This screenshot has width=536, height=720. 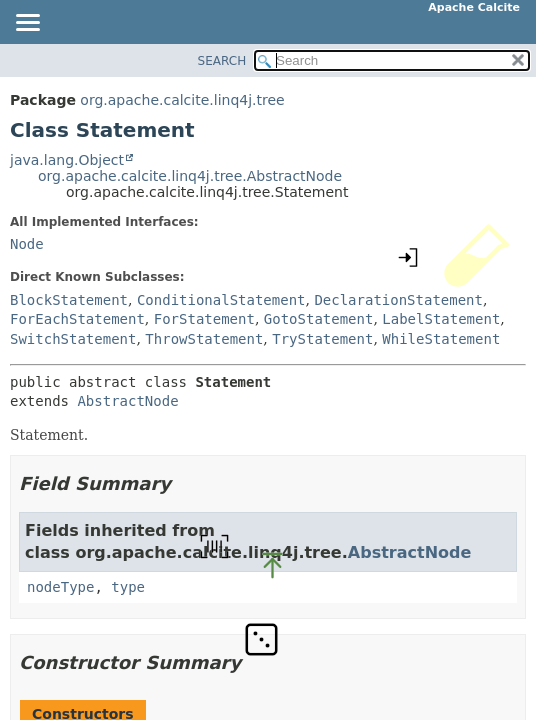 What do you see at coordinates (272, 565) in the screenshot?
I see `upload file to cloud or server` at bounding box center [272, 565].